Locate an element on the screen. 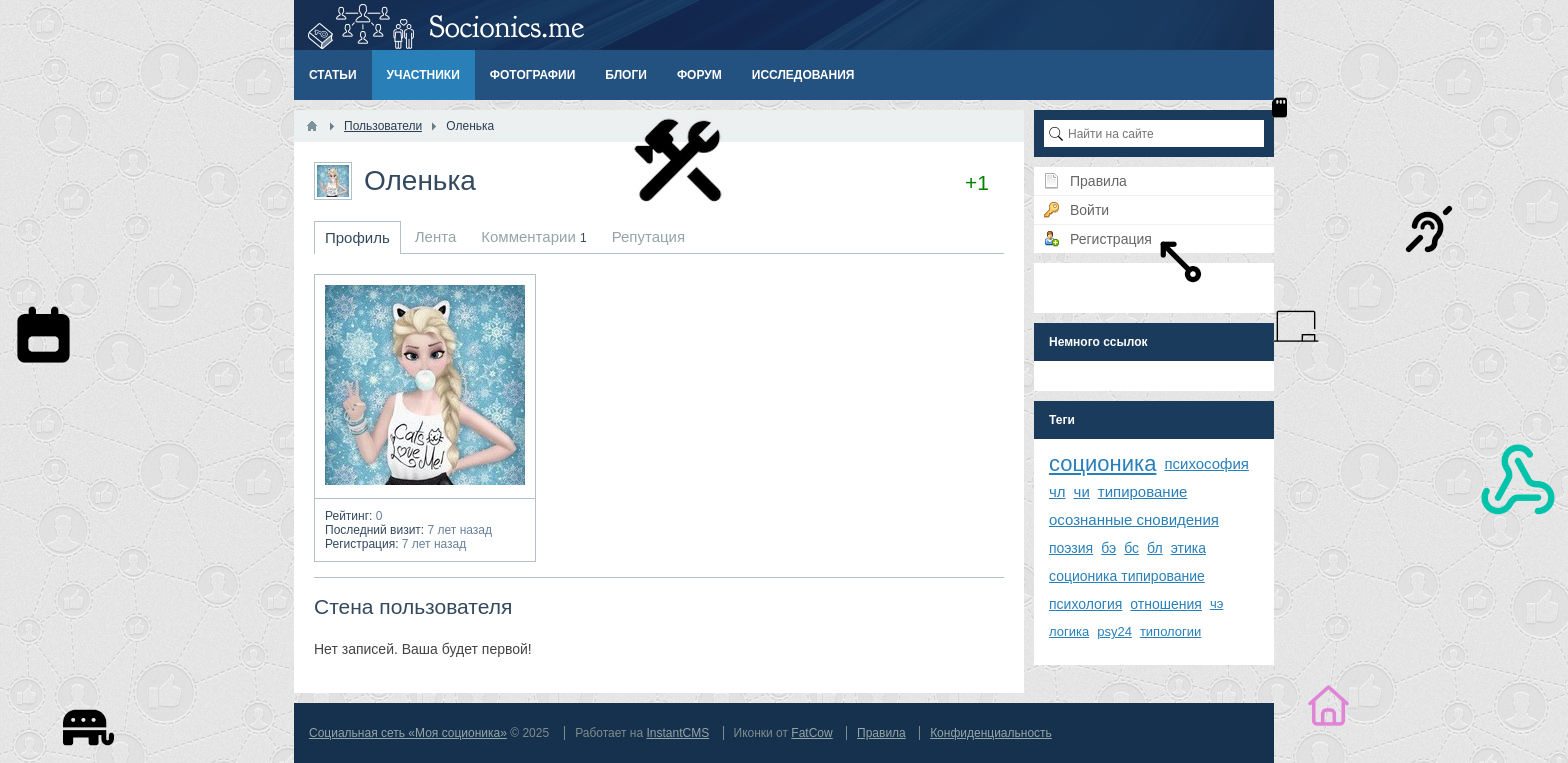  configure webhook integrations is located at coordinates (1518, 481).